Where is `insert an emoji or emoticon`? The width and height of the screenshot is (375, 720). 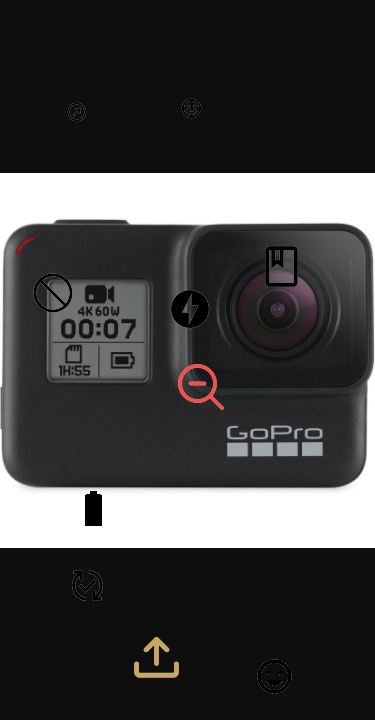 insert an emoji or emoticon is located at coordinates (274, 676).